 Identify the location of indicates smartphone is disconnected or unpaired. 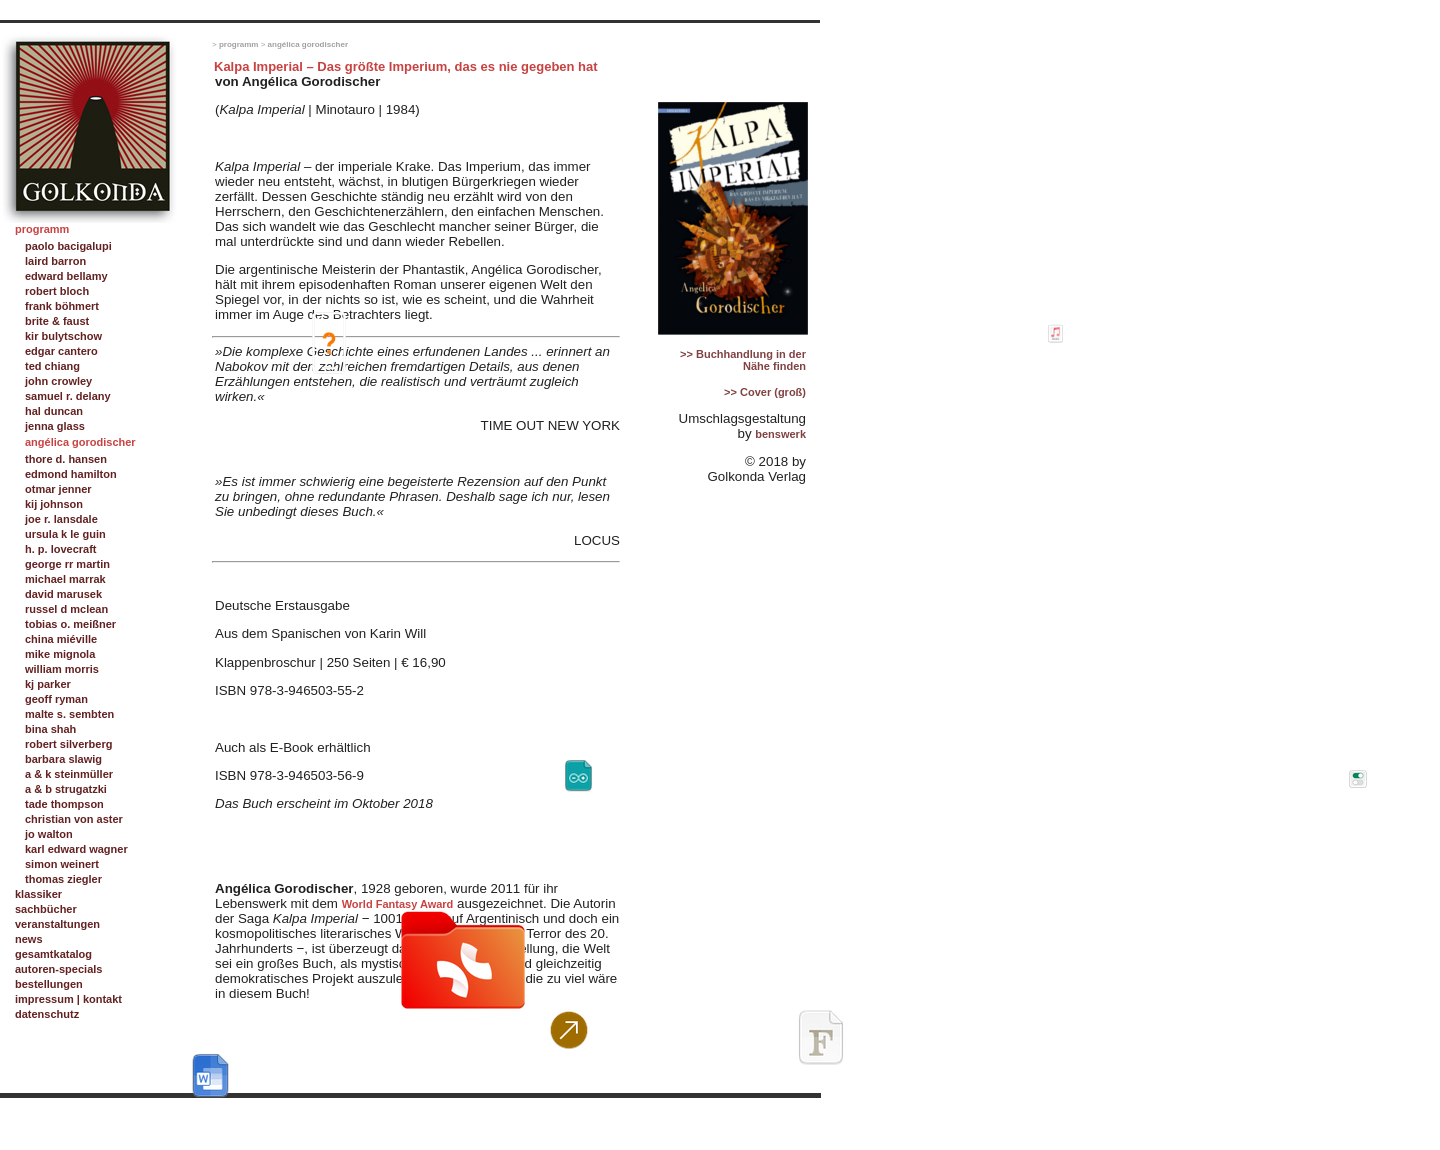
(329, 343).